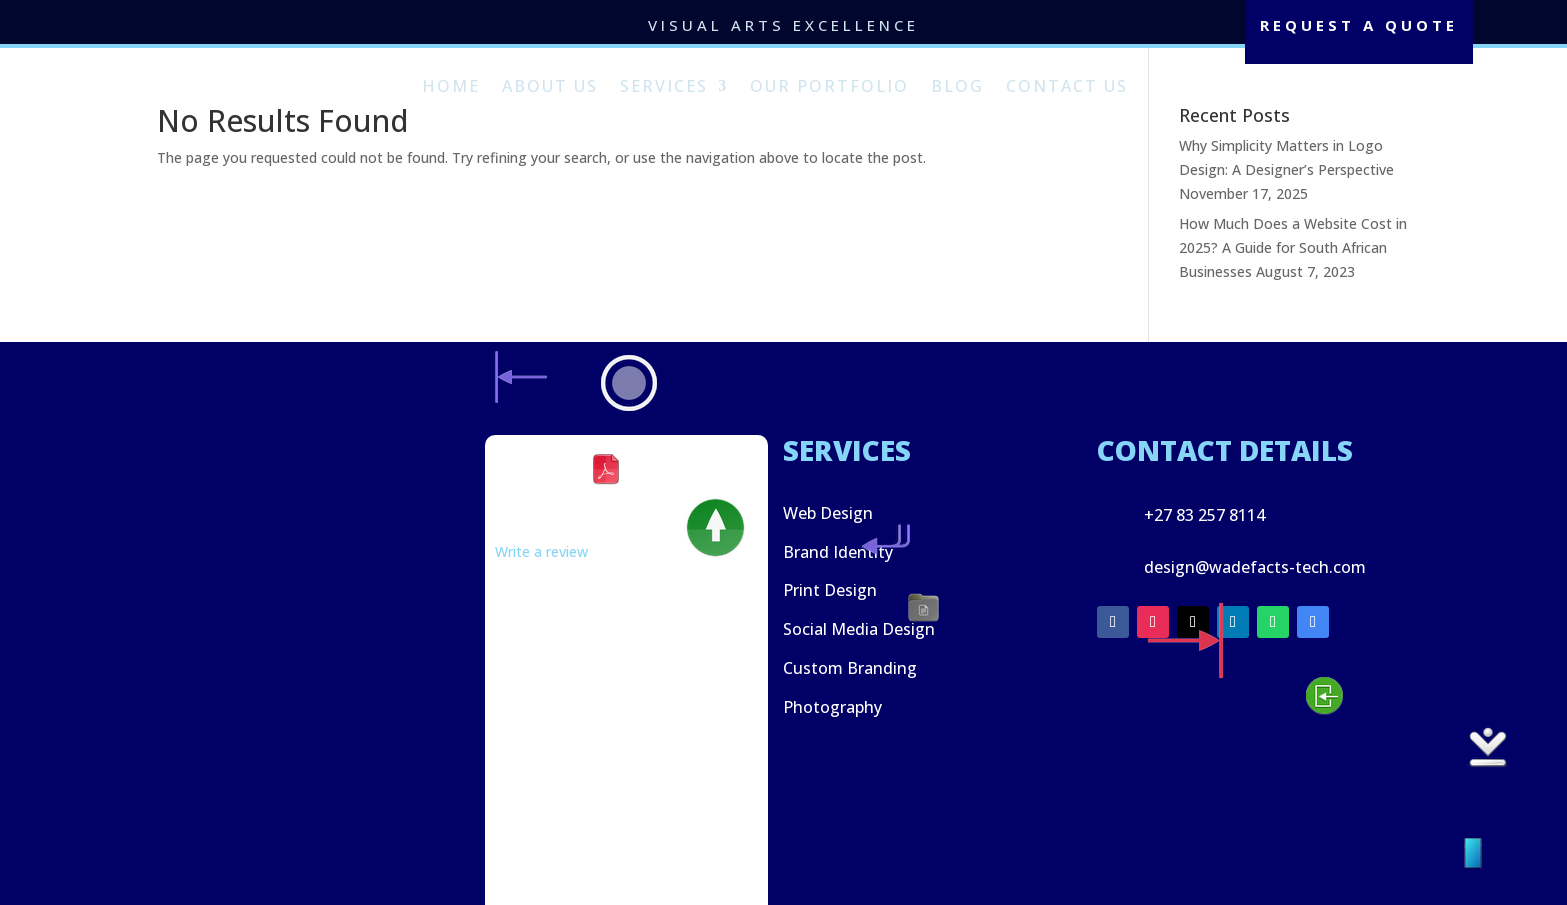 Image resolution: width=1567 pixels, height=905 pixels. I want to click on log out of your account, so click(1325, 696).